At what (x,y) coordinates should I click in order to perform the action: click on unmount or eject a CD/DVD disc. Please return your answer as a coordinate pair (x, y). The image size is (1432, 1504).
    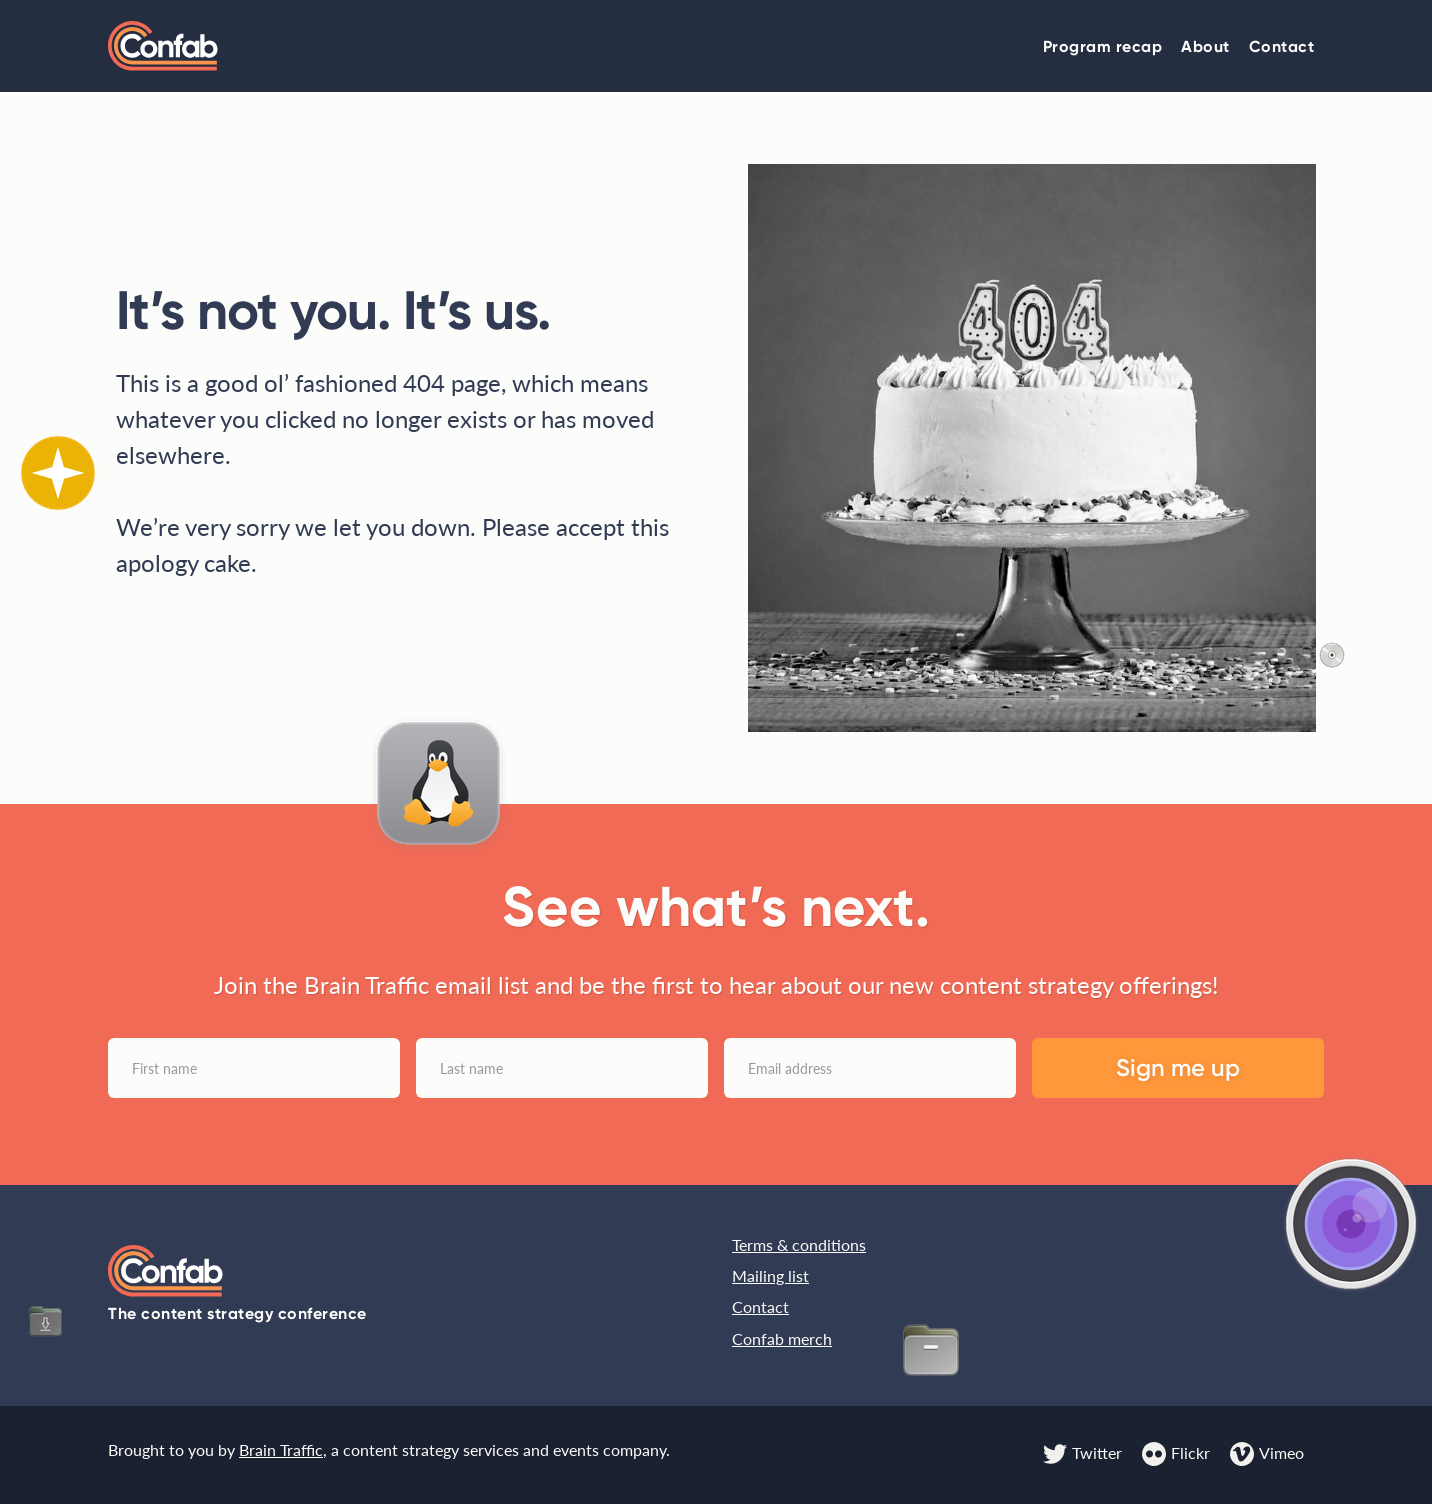
    Looking at the image, I should click on (1332, 655).